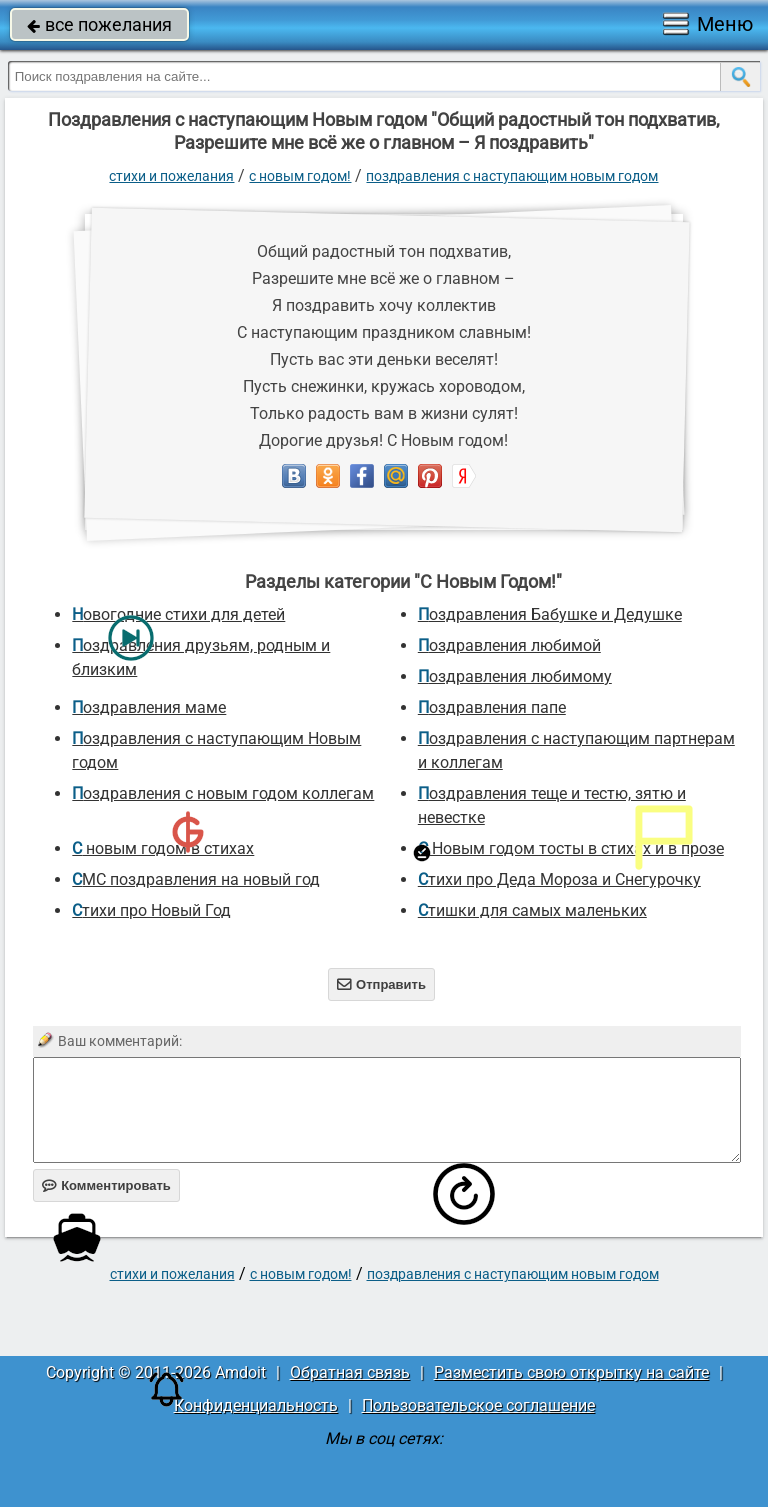  I want to click on refresh or reload content, so click(464, 1194).